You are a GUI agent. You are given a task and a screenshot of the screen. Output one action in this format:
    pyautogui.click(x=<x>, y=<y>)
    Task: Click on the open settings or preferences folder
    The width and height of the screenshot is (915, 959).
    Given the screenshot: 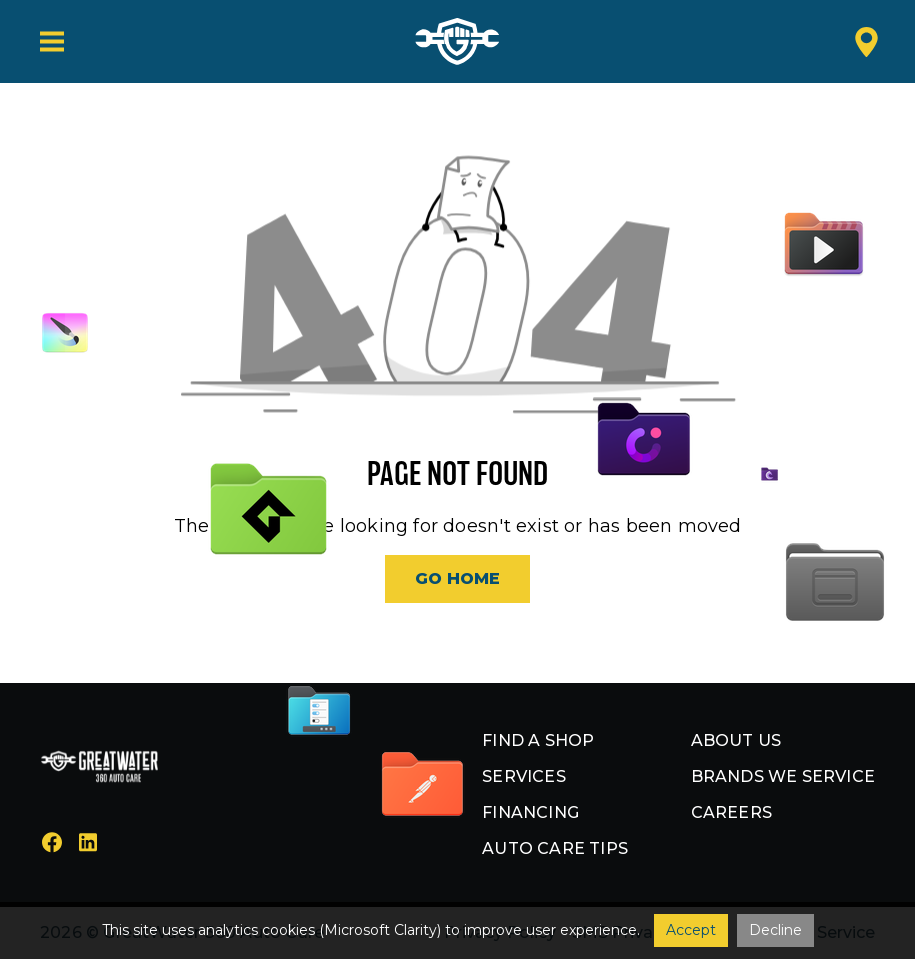 What is the action you would take?
    pyautogui.click(x=319, y=712)
    